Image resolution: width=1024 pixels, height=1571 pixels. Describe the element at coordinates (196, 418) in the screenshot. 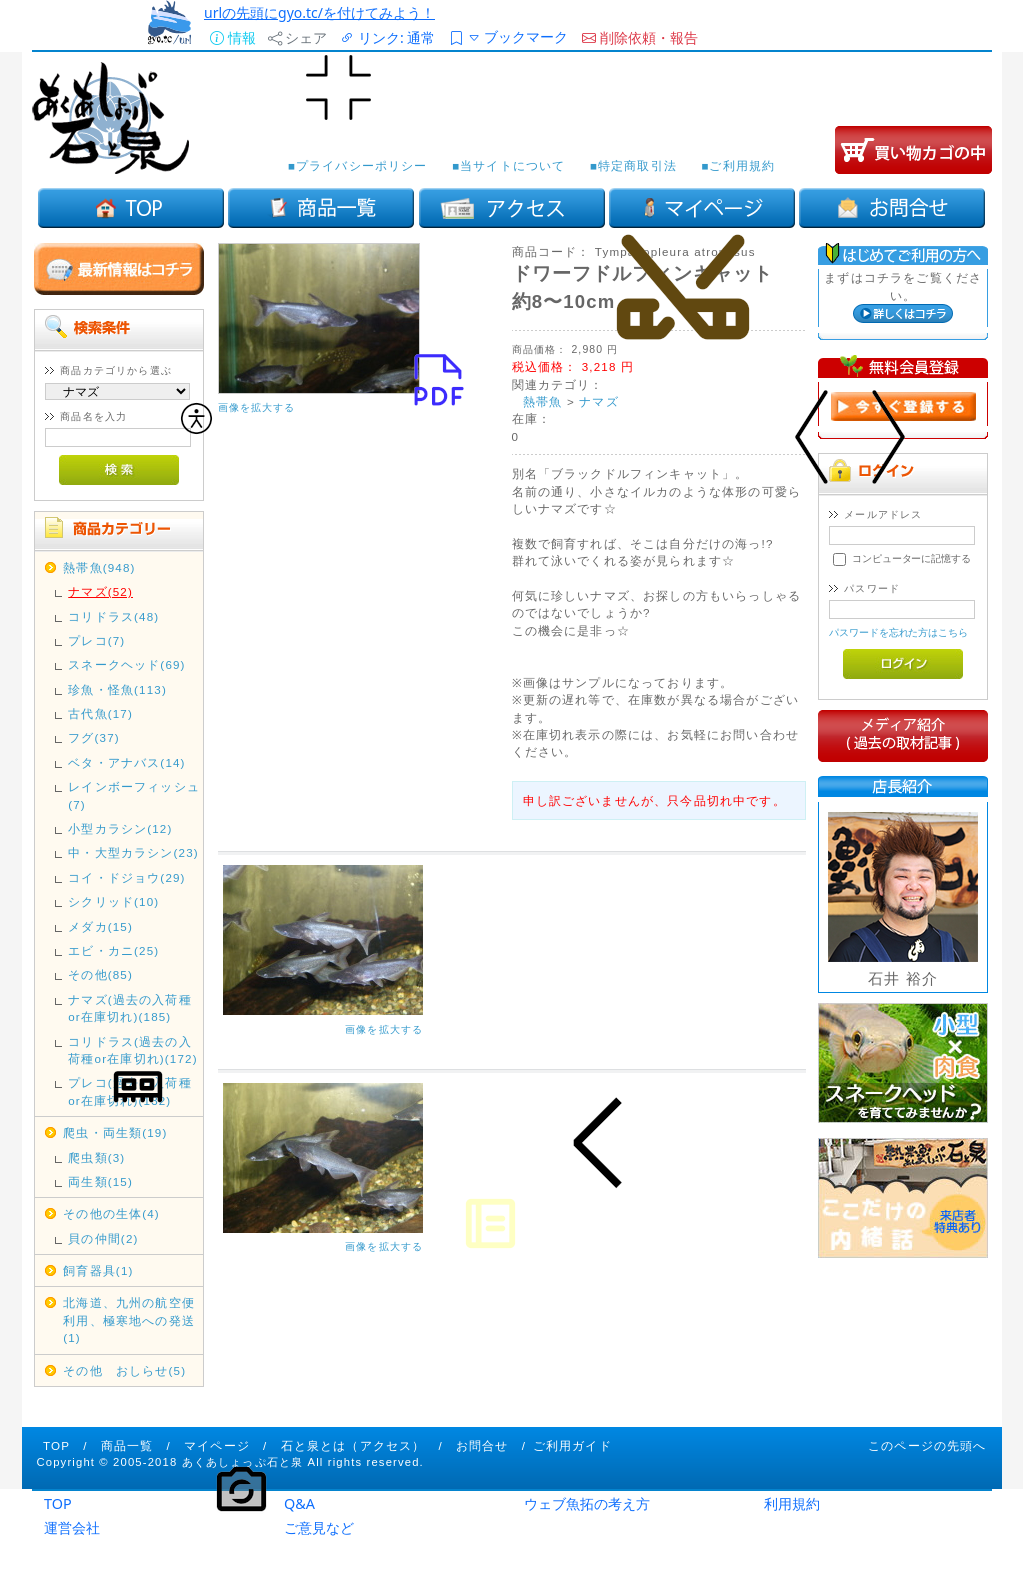

I see `view user profile` at that location.